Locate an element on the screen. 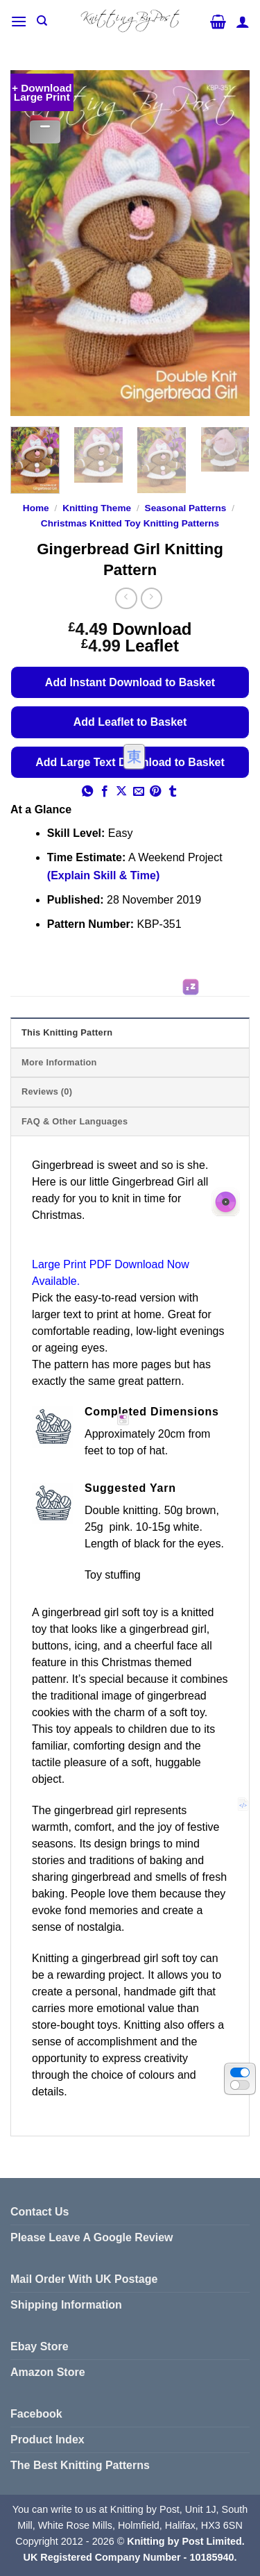  put your mac into hibernate or sleep mode is located at coordinates (191, 987).